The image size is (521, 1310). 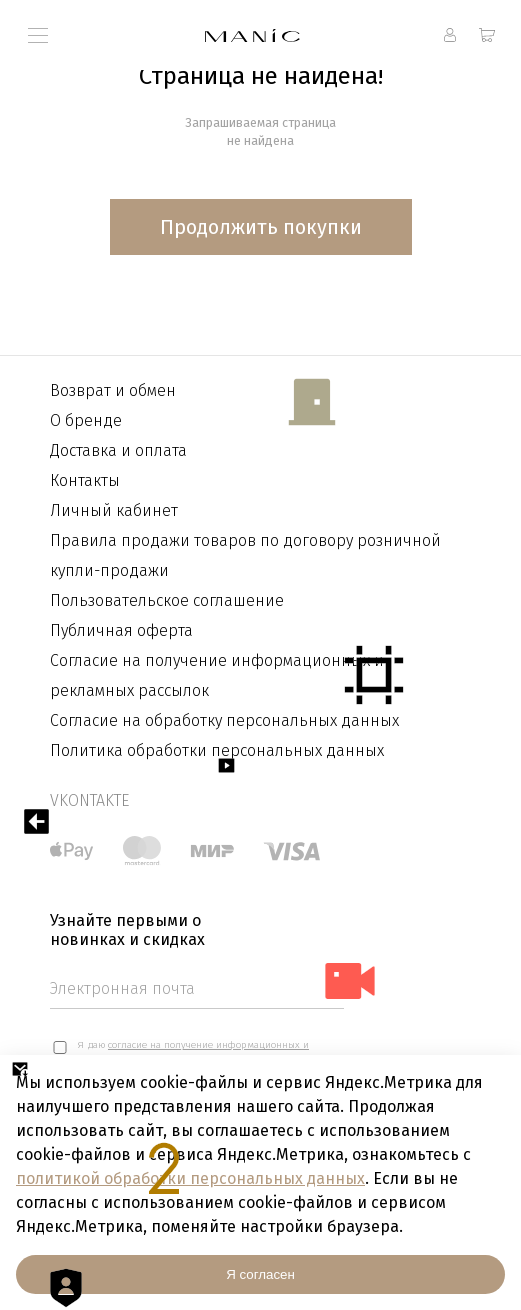 I want to click on download email or message attachment, so click(x=20, y=1069).